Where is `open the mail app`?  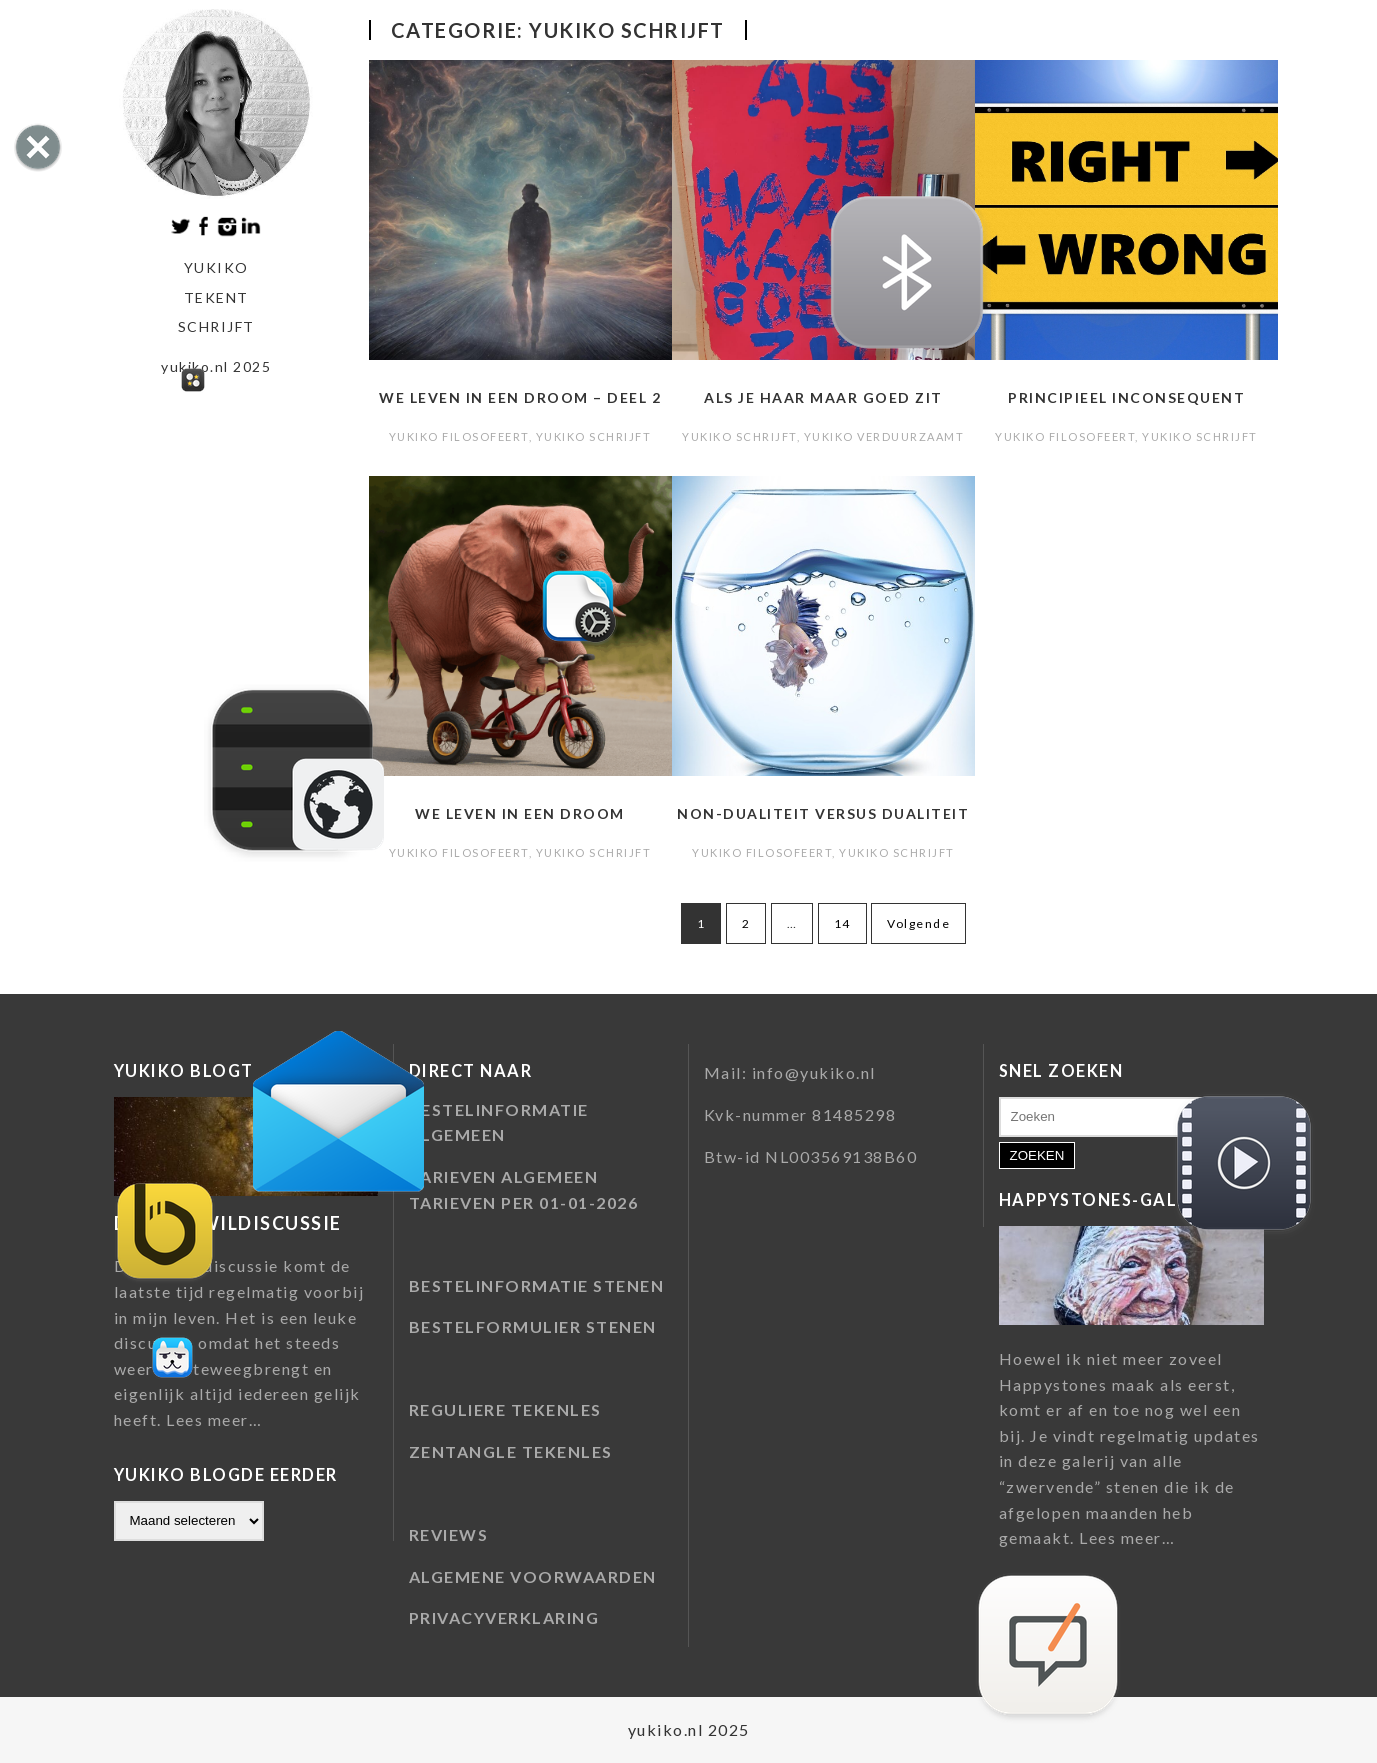 open the mail app is located at coordinates (338, 1116).